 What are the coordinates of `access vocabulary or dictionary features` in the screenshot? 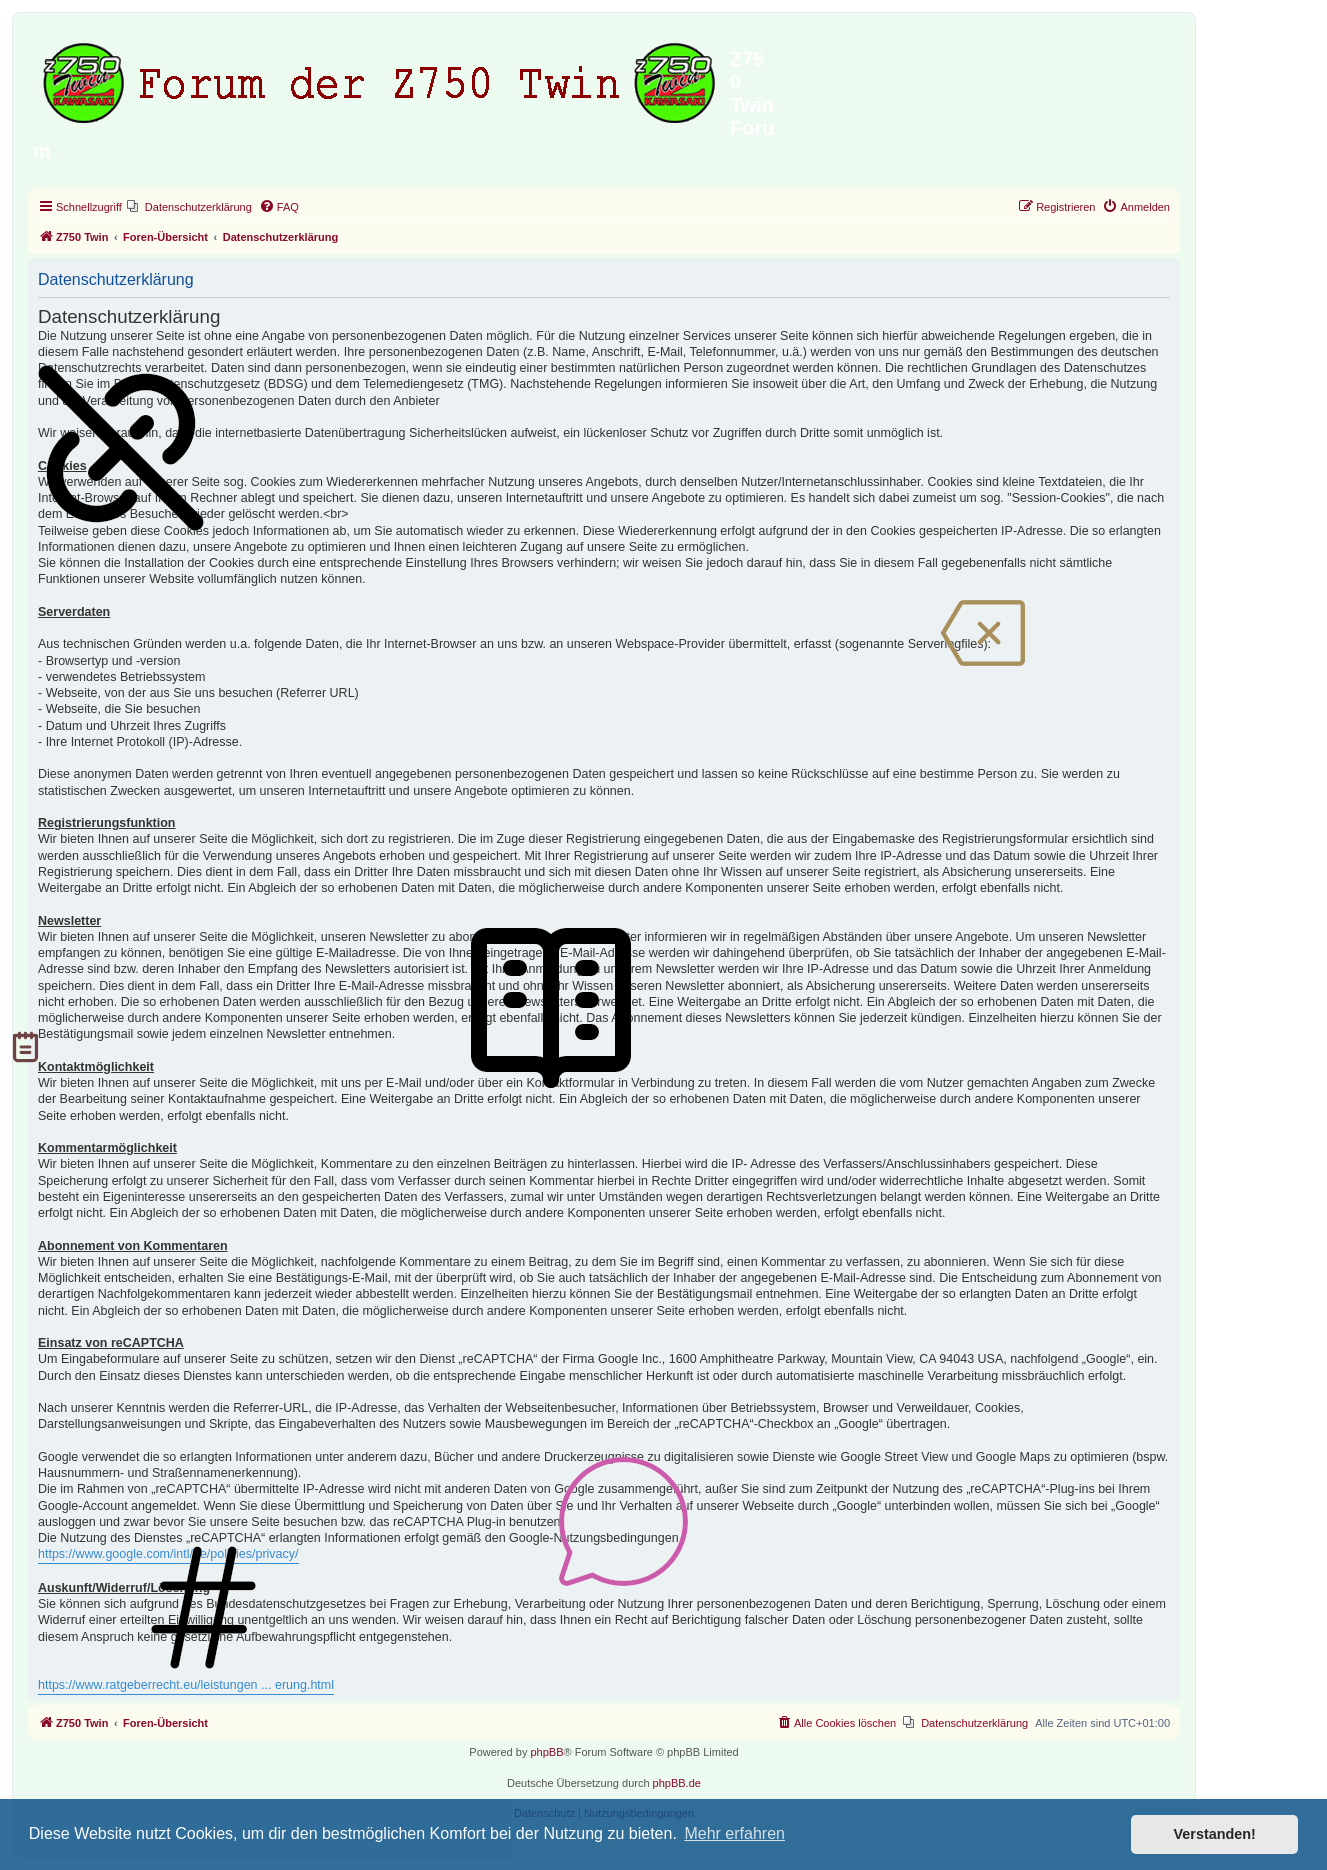 It's located at (551, 1008).